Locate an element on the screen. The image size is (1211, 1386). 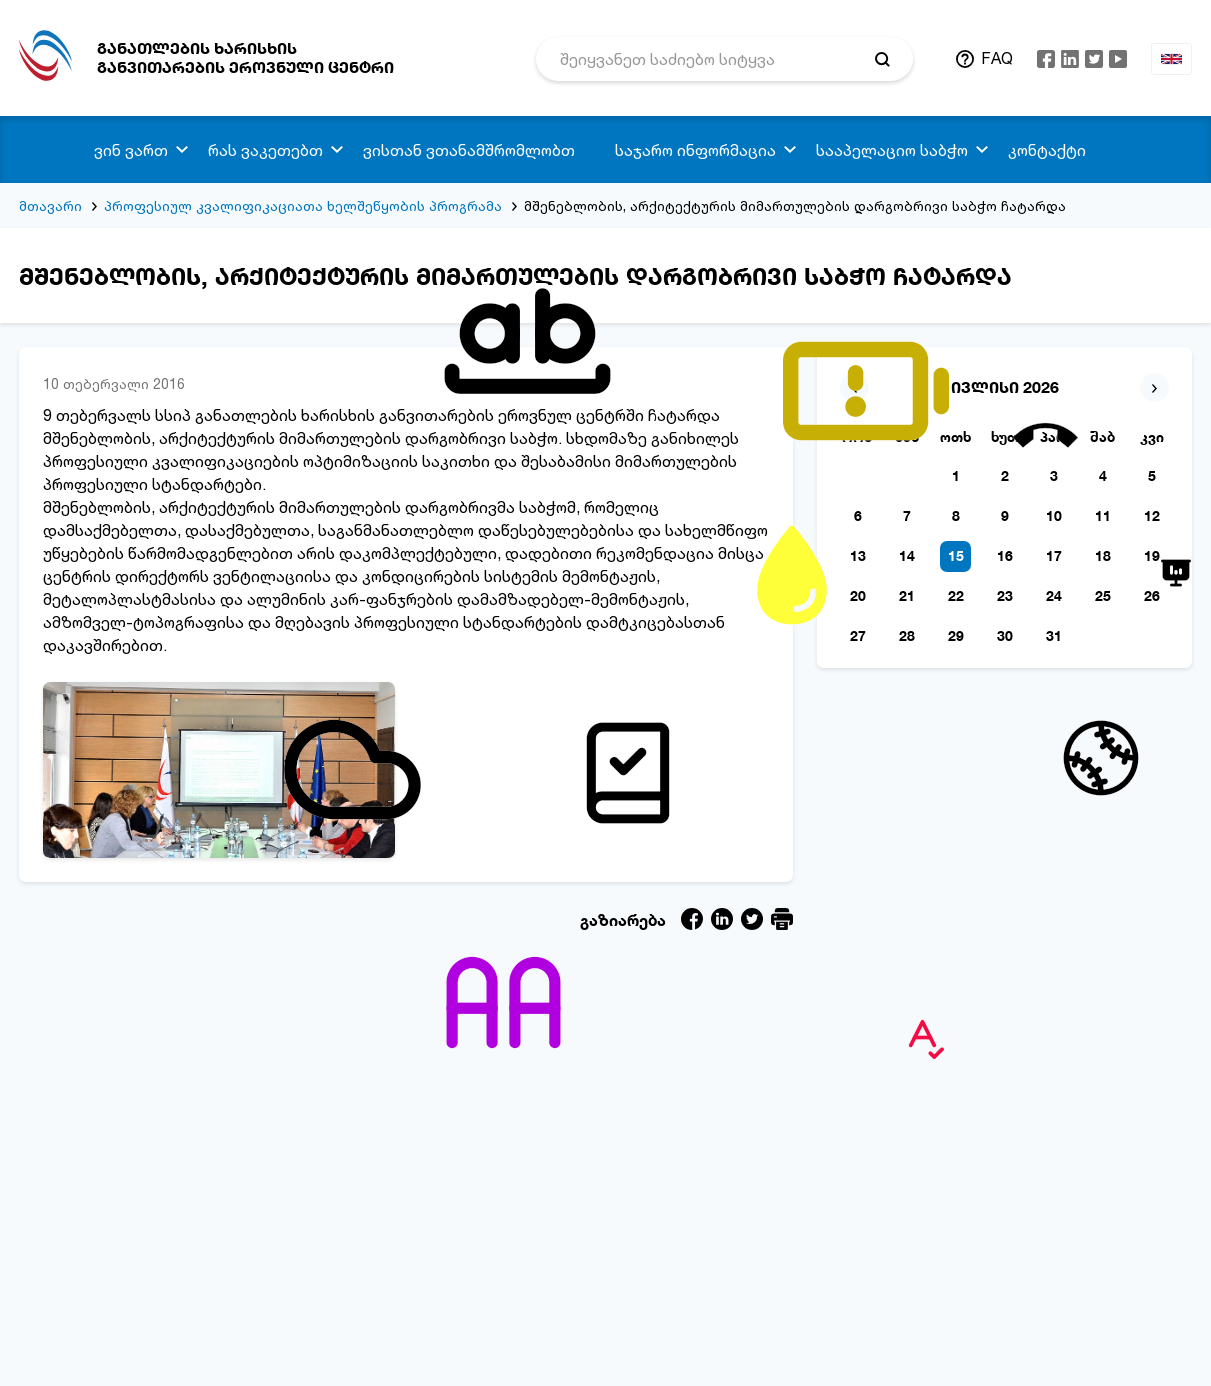
view presentation analytics is located at coordinates (1176, 573).